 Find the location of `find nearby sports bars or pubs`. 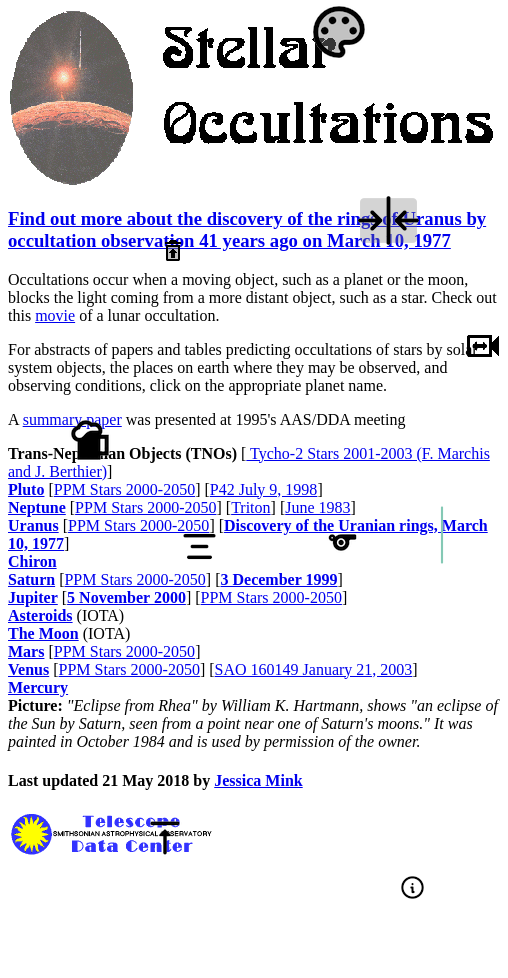

find nearby sports bars or pubs is located at coordinates (90, 441).